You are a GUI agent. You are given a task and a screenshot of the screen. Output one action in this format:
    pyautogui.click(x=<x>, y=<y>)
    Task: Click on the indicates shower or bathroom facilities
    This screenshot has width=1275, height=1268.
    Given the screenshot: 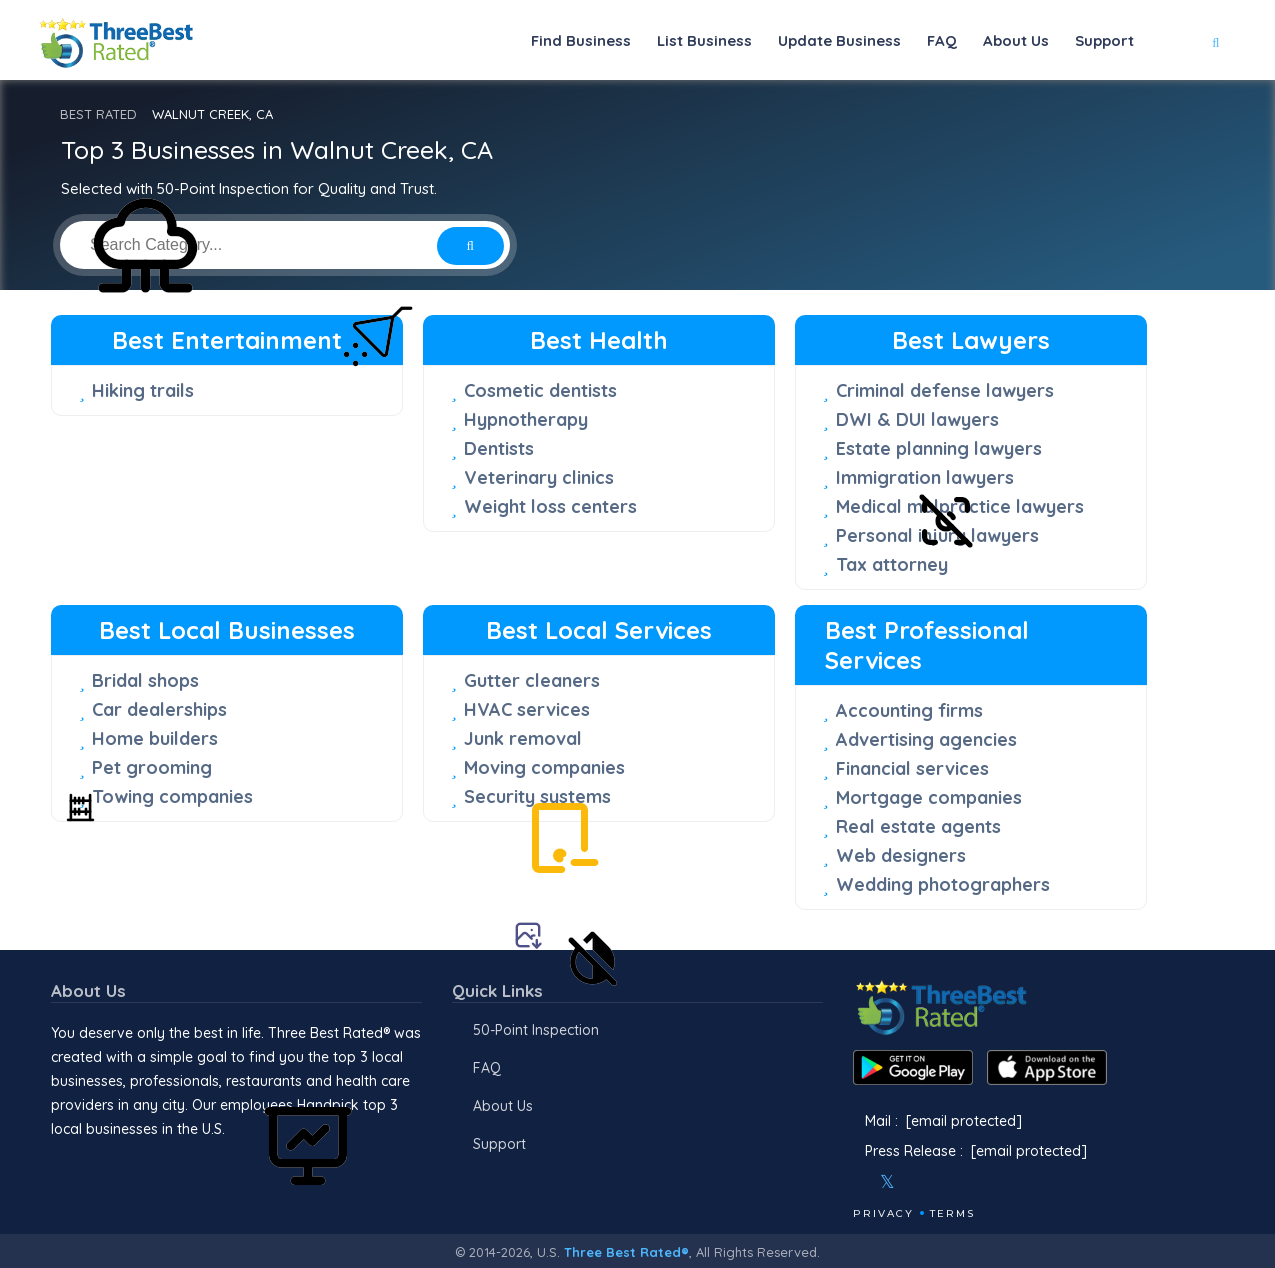 What is the action you would take?
    pyautogui.click(x=377, y=333)
    